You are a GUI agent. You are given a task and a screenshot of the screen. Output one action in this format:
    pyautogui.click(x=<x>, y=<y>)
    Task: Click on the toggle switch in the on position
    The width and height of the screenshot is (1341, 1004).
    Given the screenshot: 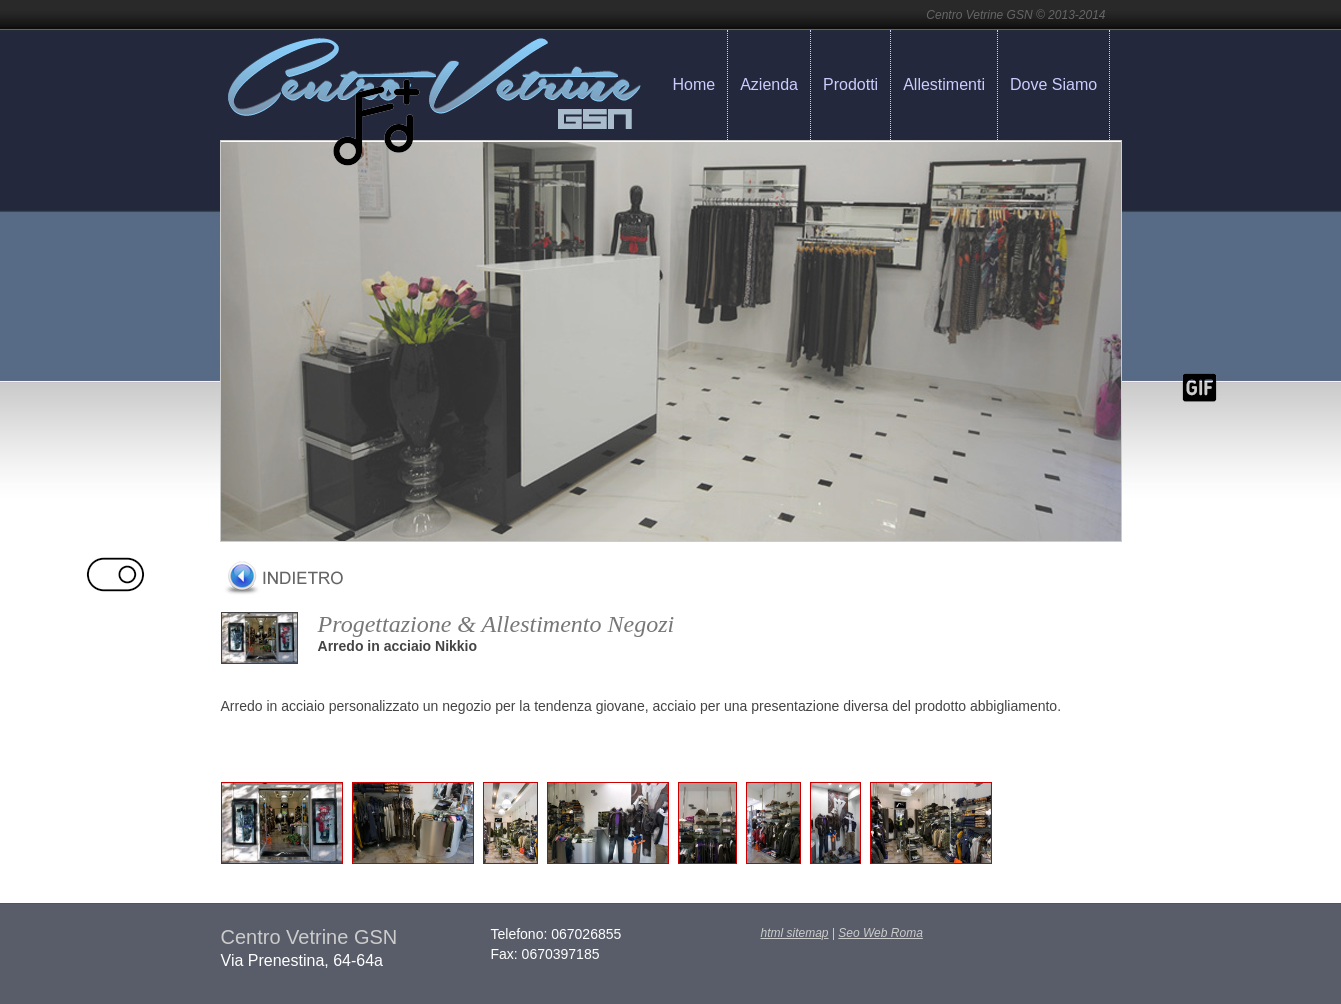 What is the action you would take?
    pyautogui.click(x=115, y=574)
    